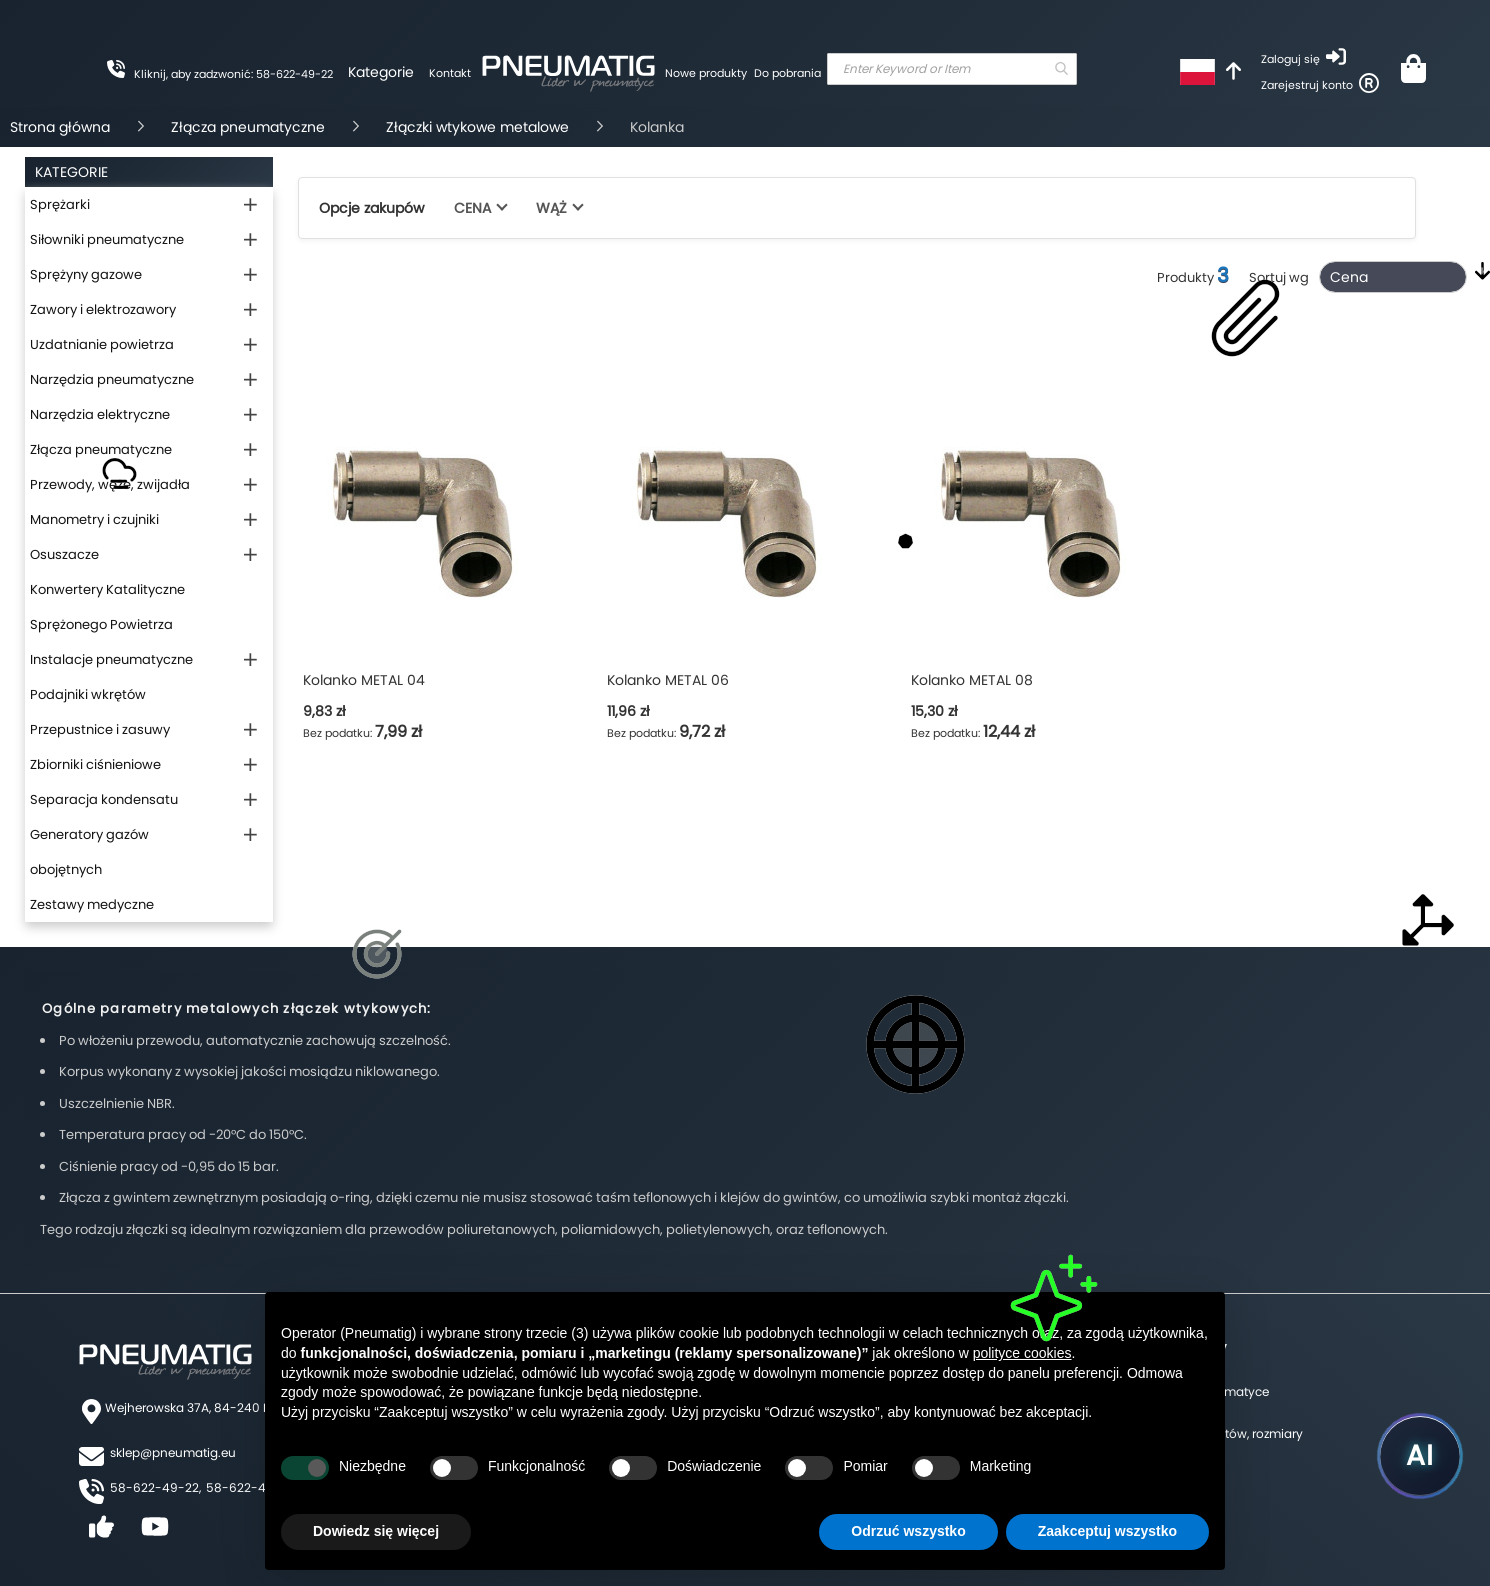 The width and height of the screenshot is (1490, 1586). What do you see at coordinates (1247, 318) in the screenshot?
I see `attach a file to your message` at bounding box center [1247, 318].